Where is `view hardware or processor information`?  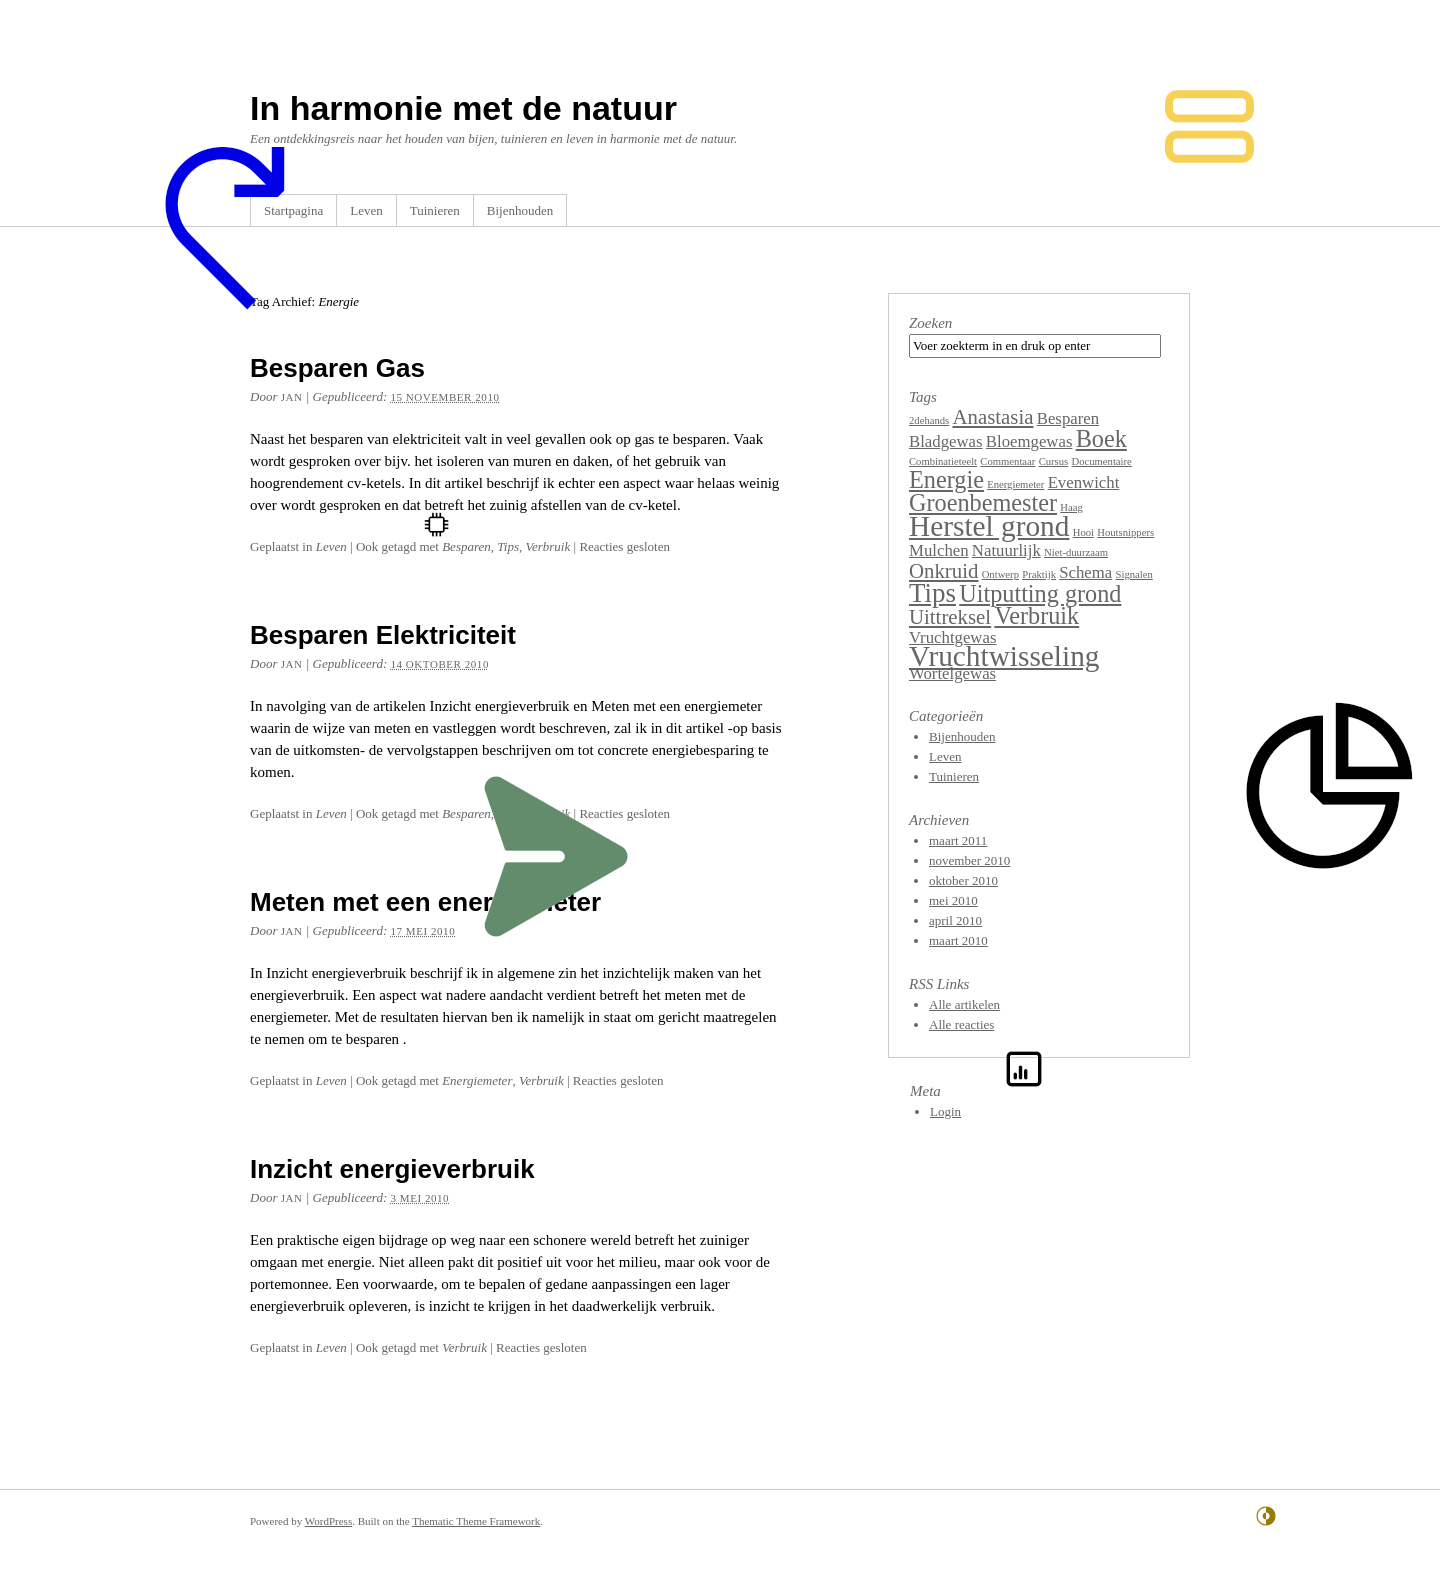 view hardware or processor information is located at coordinates (437, 525).